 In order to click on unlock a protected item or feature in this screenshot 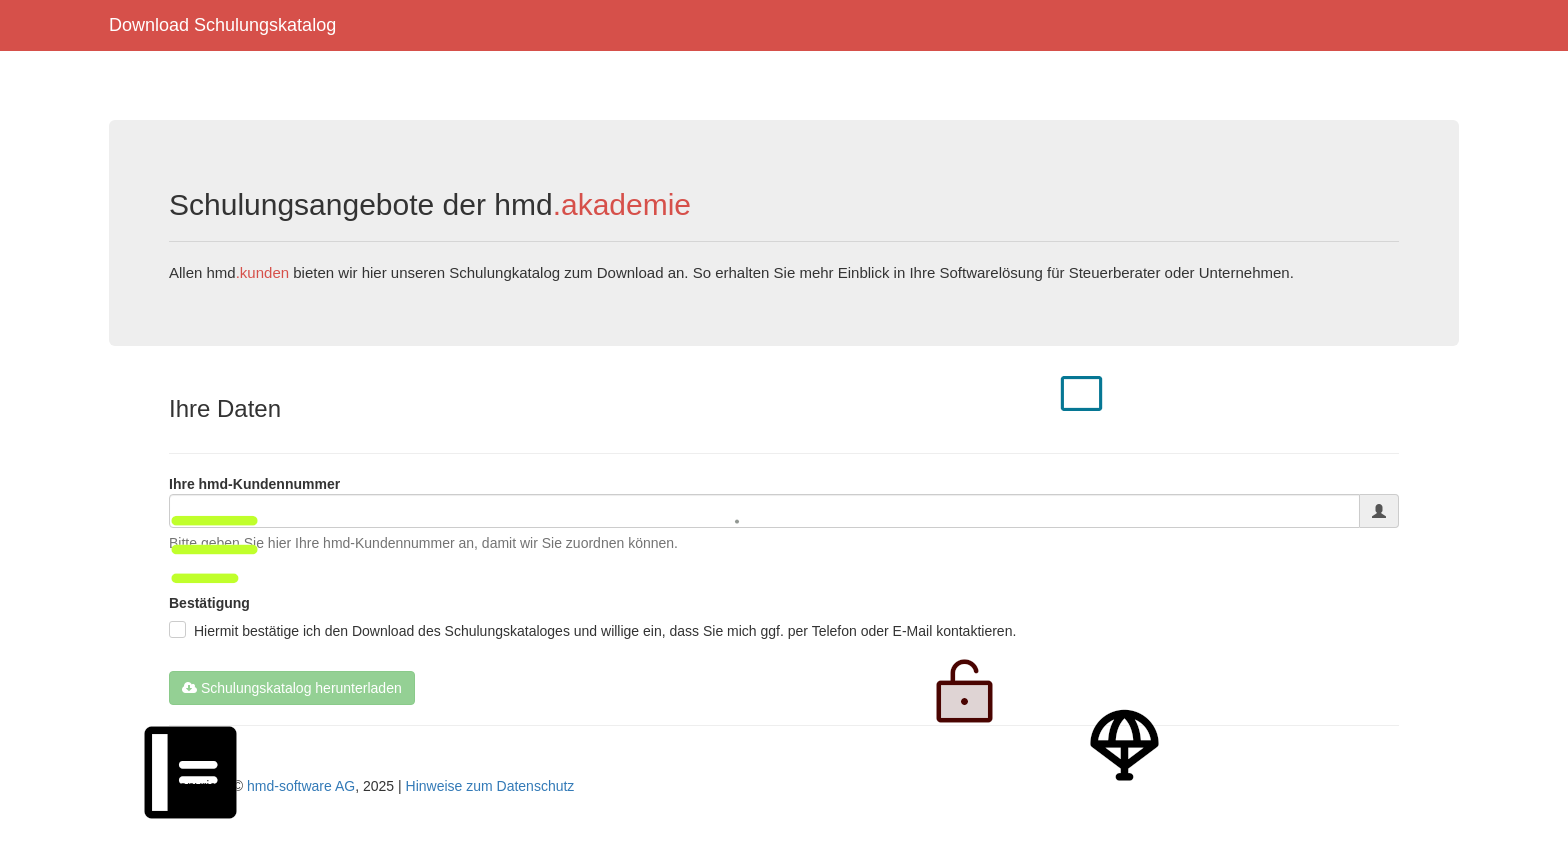, I will do `click(964, 694)`.